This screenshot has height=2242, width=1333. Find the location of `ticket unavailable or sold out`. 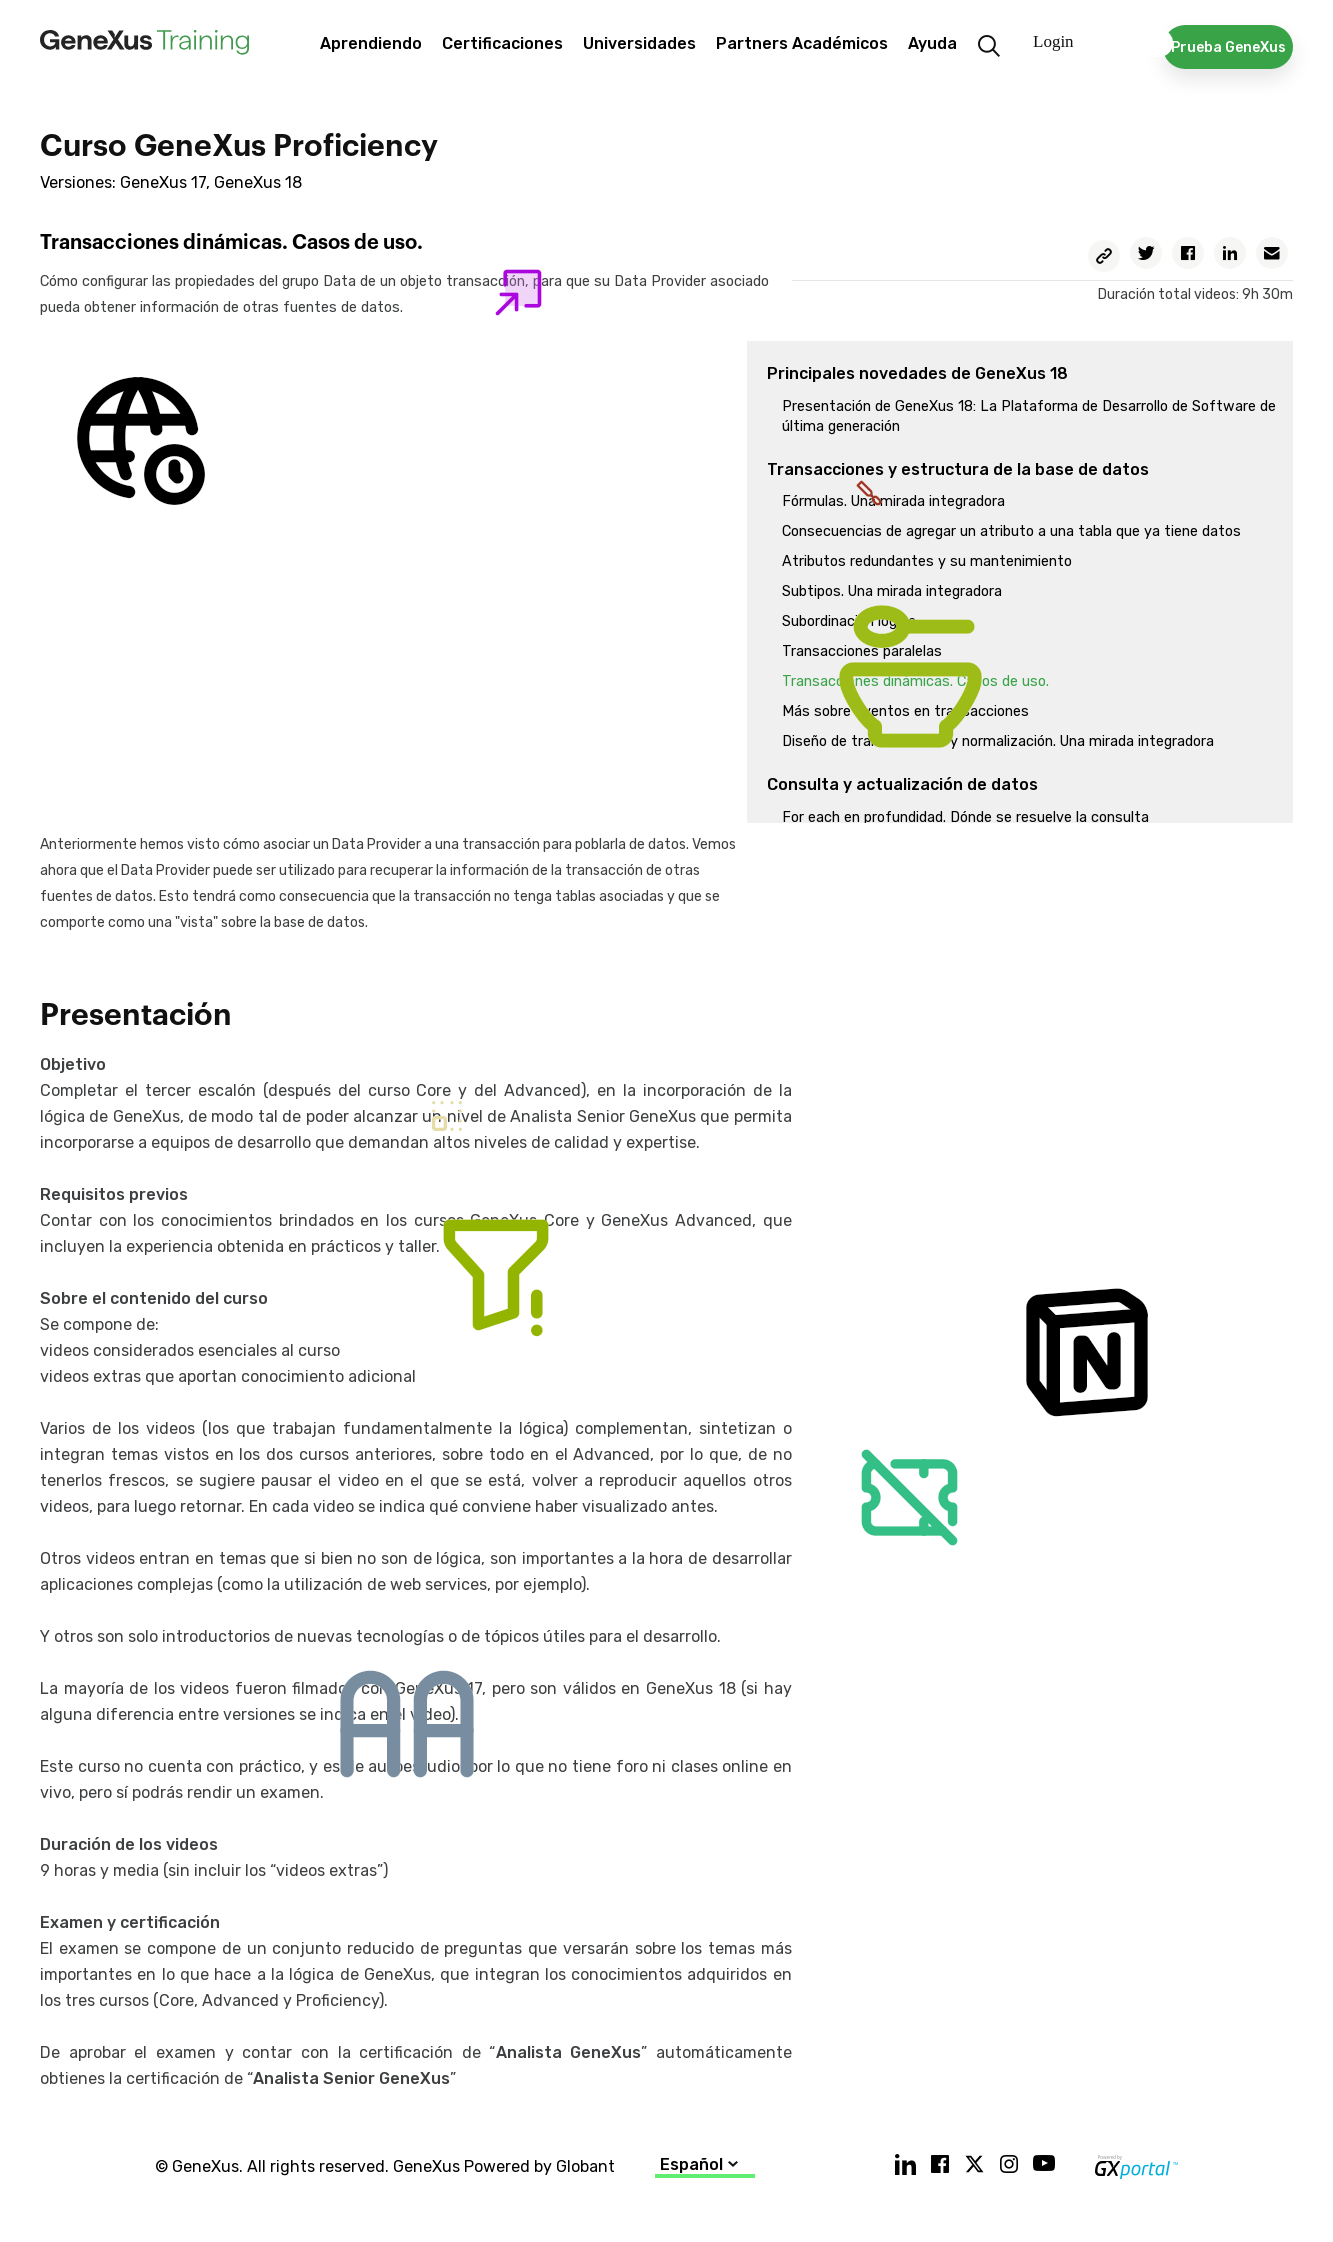

ticket unavailable or sold out is located at coordinates (909, 1497).